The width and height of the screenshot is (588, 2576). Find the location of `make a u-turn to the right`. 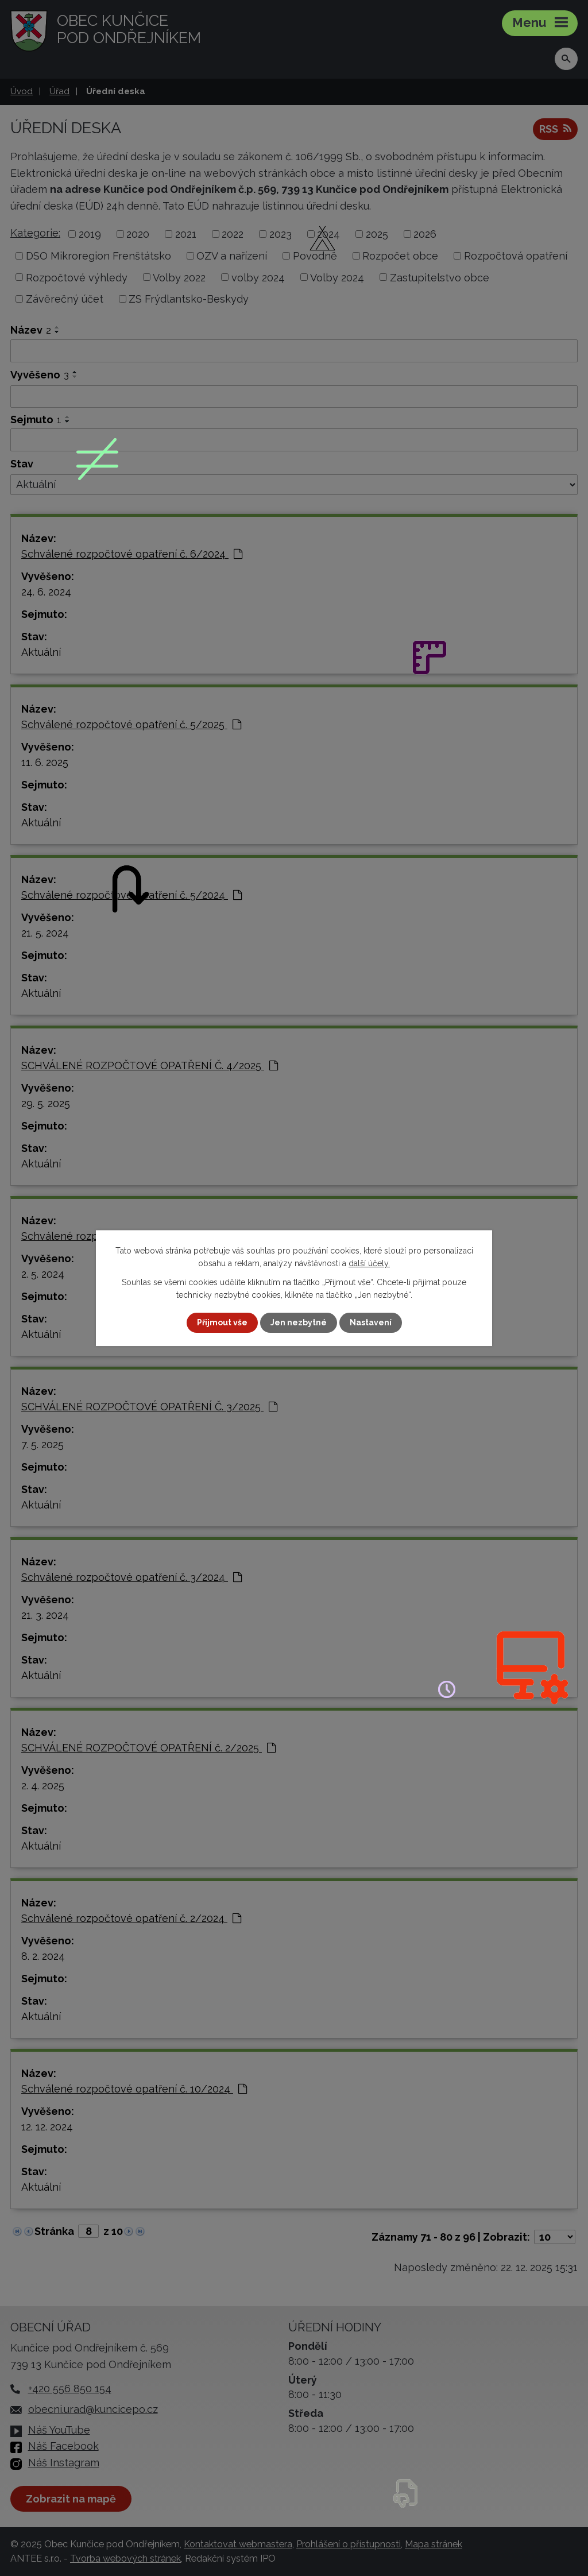

make a u-turn to the right is located at coordinates (128, 889).